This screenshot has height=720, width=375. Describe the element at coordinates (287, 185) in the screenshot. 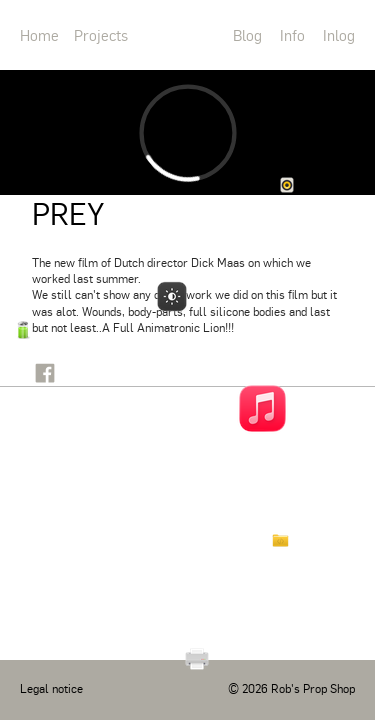

I see `access sound and audio settings` at that location.